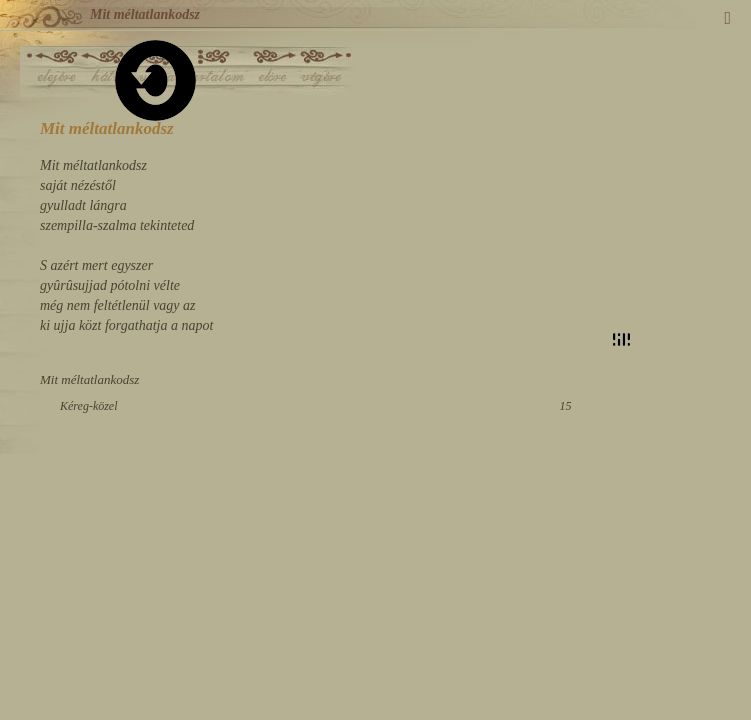 The width and height of the screenshot is (751, 720). I want to click on scrollreveal javascript library logo, so click(621, 339).